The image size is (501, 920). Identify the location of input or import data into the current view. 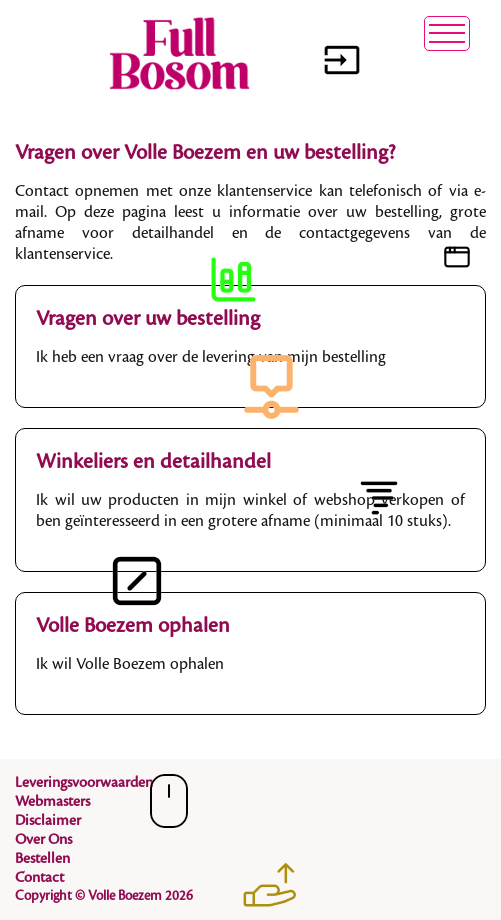
(342, 60).